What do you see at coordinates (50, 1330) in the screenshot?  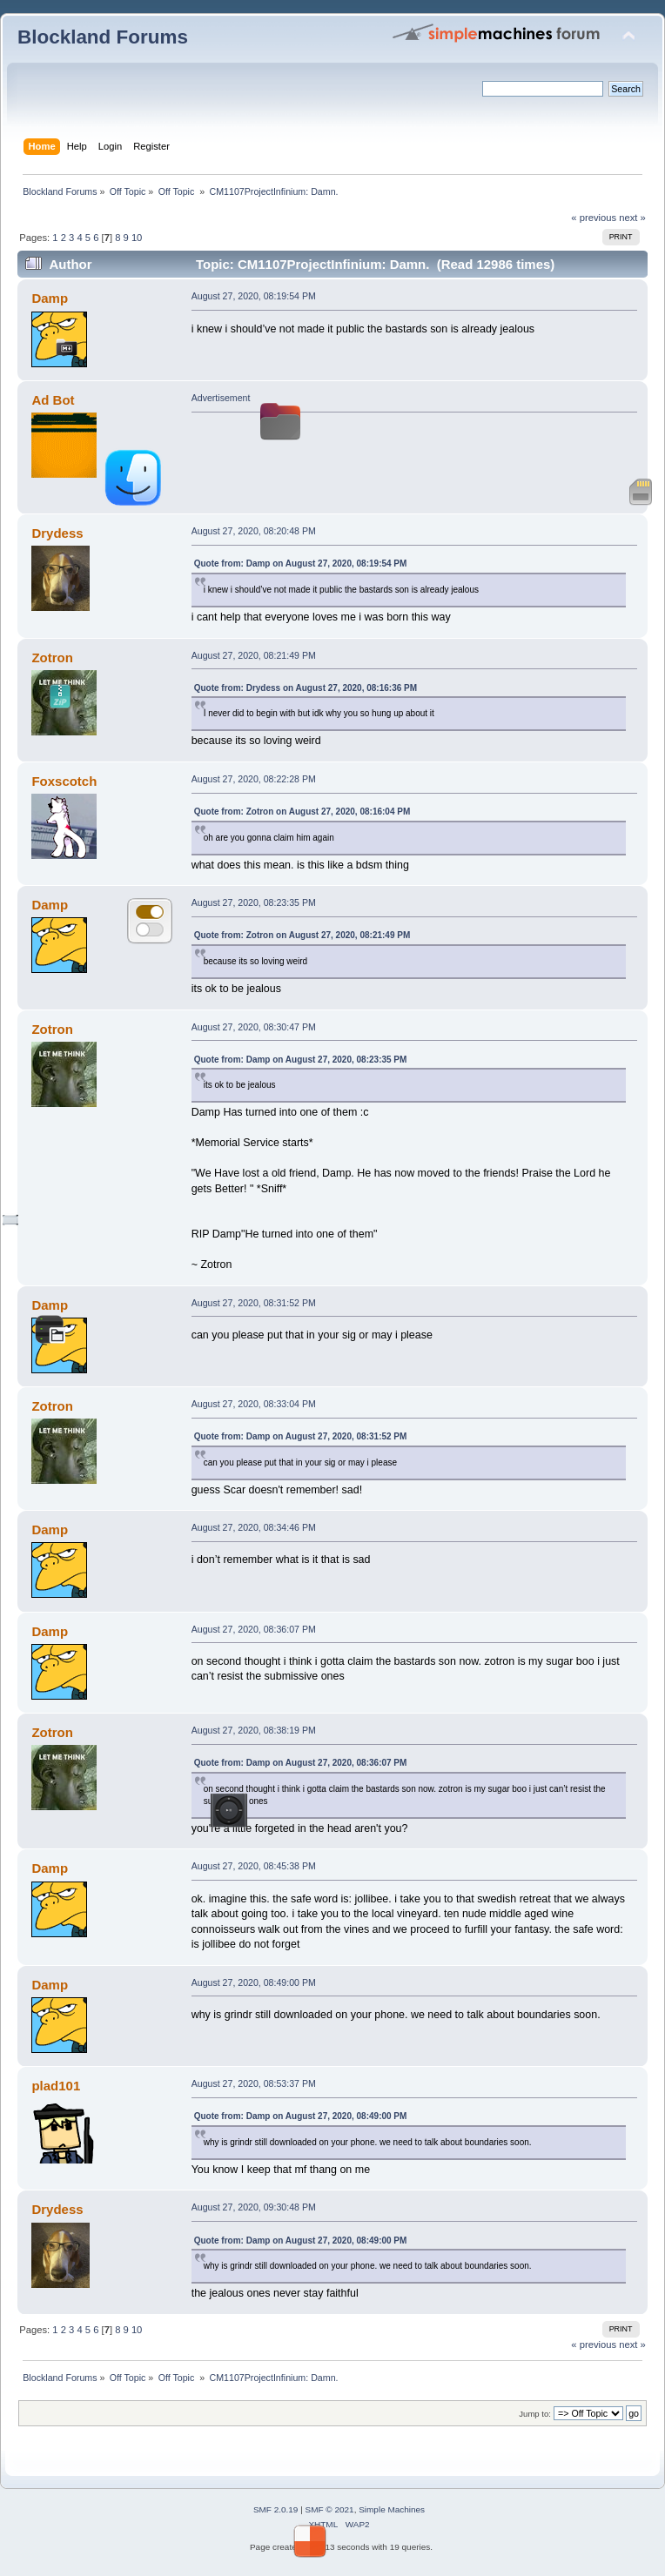 I see `configure ftp server settings` at bounding box center [50, 1330].